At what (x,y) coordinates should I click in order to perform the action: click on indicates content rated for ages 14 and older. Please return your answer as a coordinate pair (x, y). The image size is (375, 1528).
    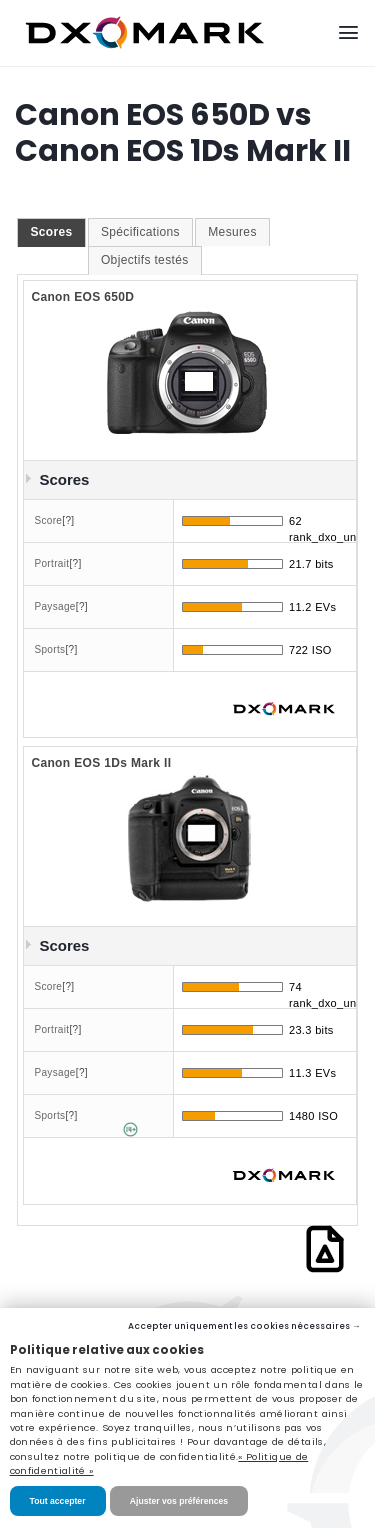
    Looking at the image, I should click on (130, 1129).